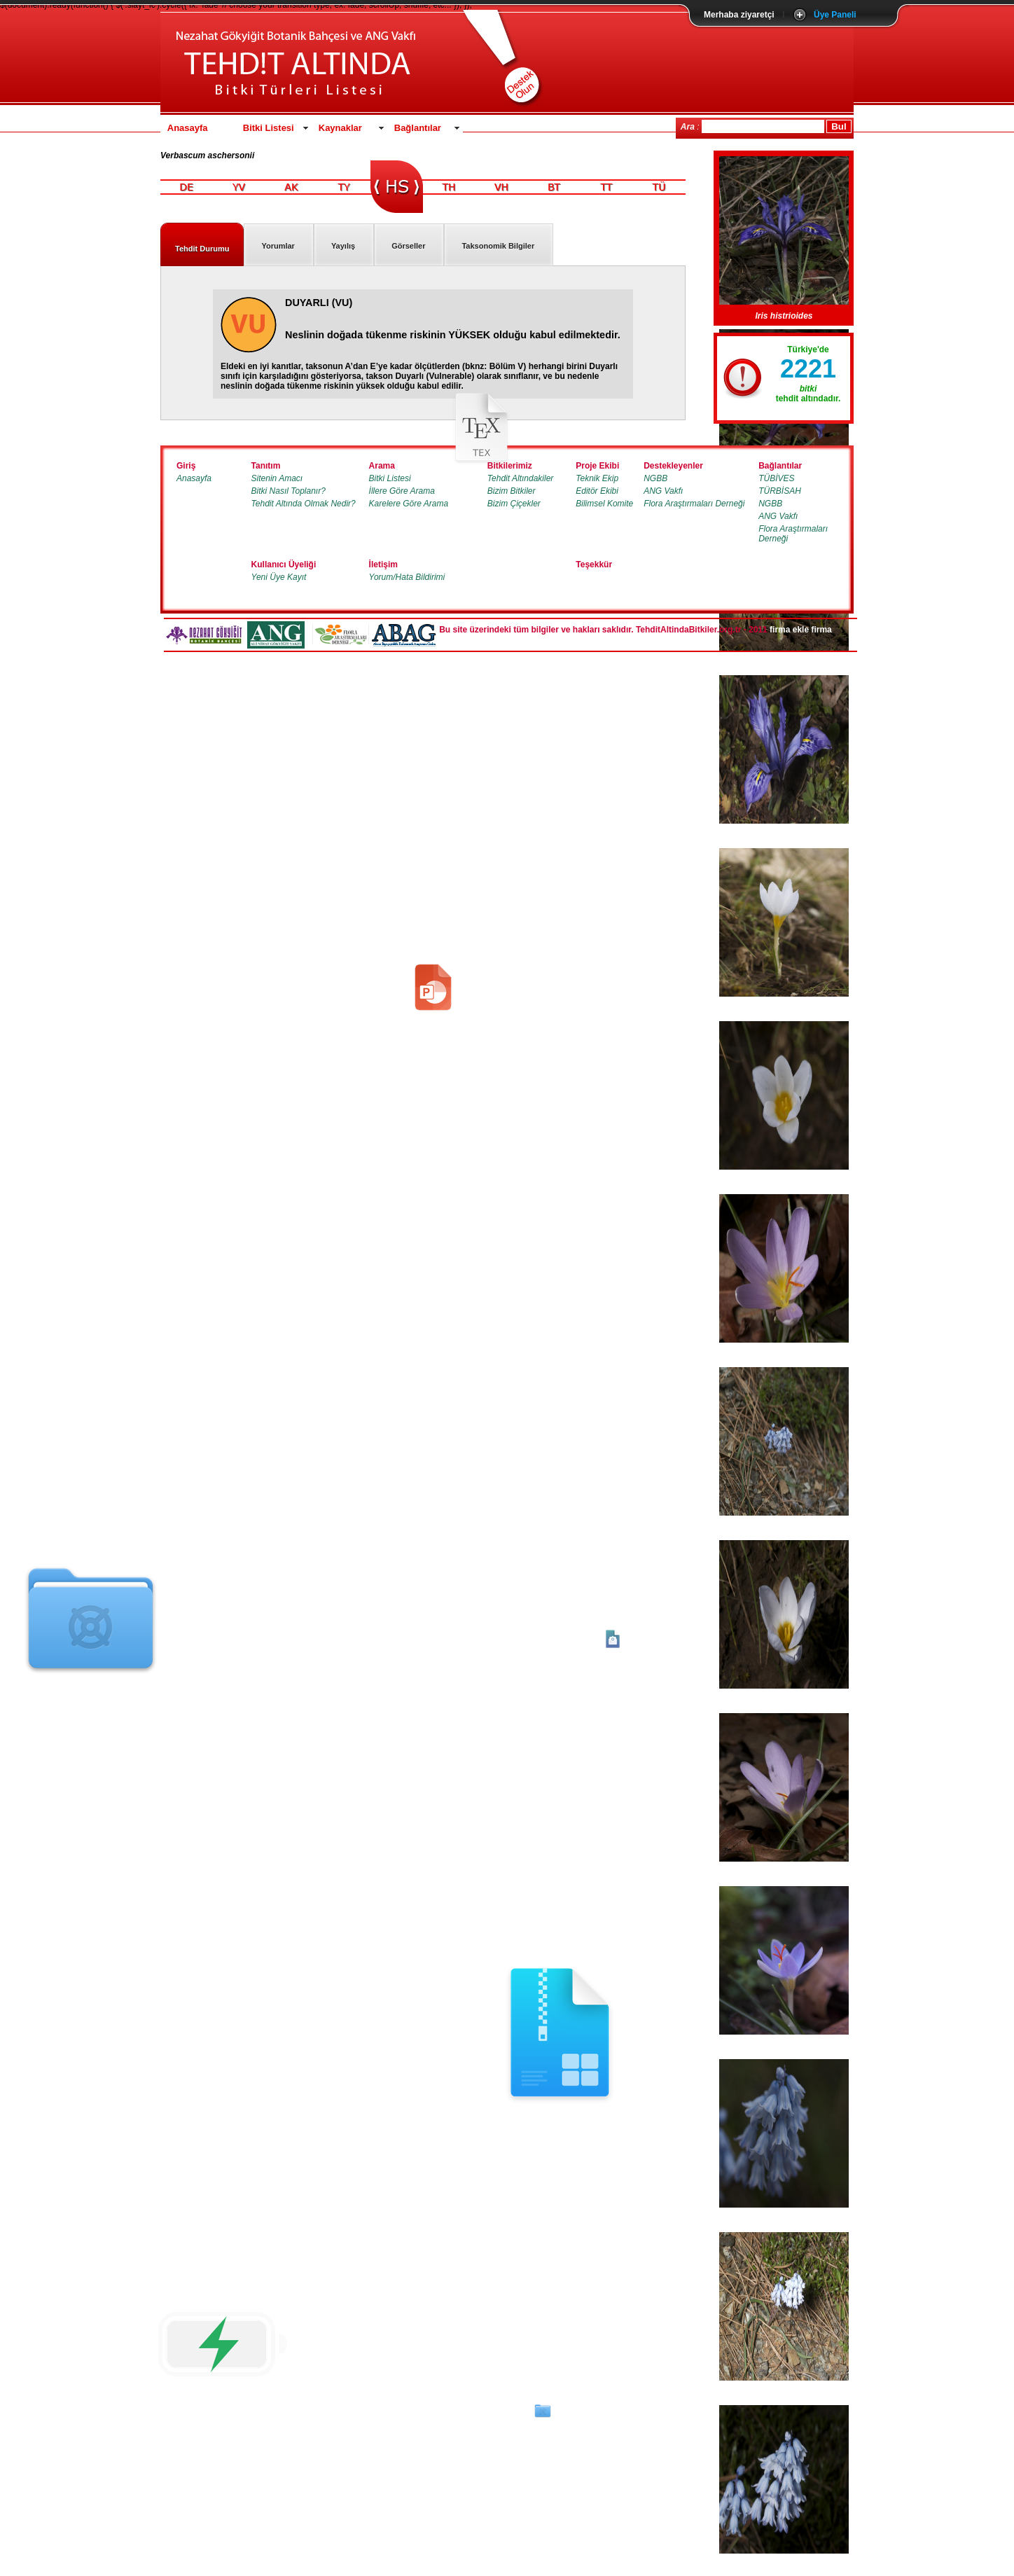 The height and width of the screenshot is (2576, 1014). Describe the element at coordinates (223, 2344) in the screenshot. I see `battery fully charged and connected to power` at that location.